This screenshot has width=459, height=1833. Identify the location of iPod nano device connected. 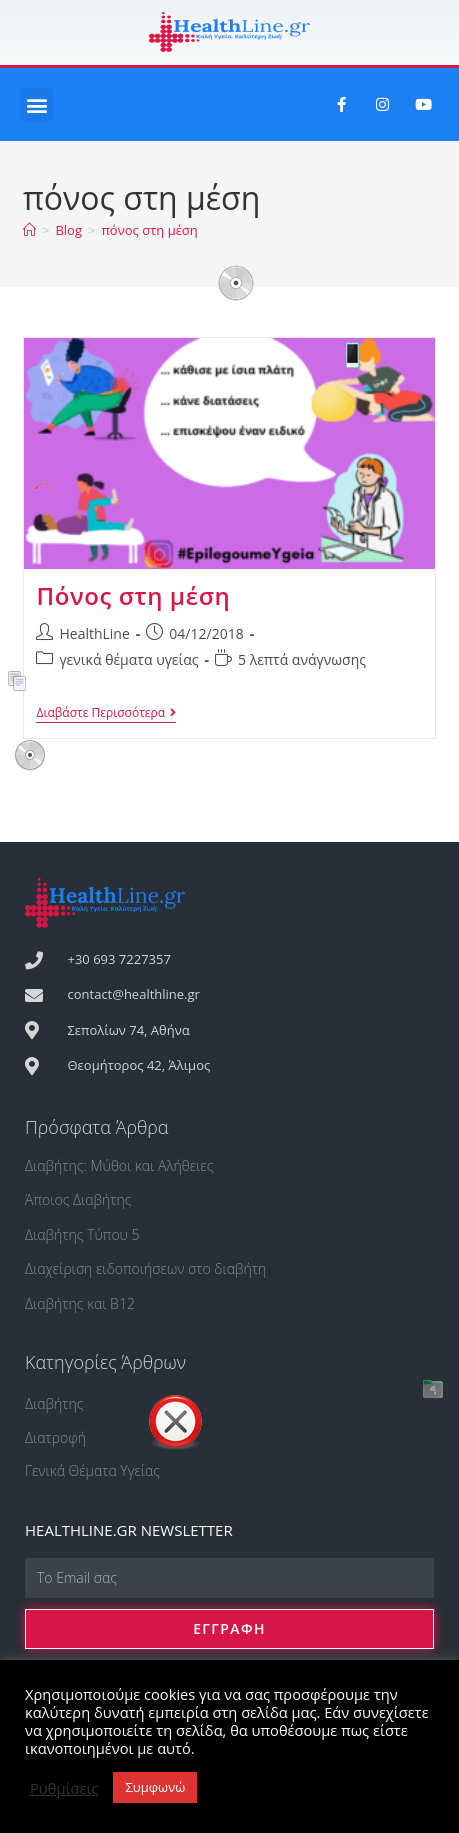
(352, 355).